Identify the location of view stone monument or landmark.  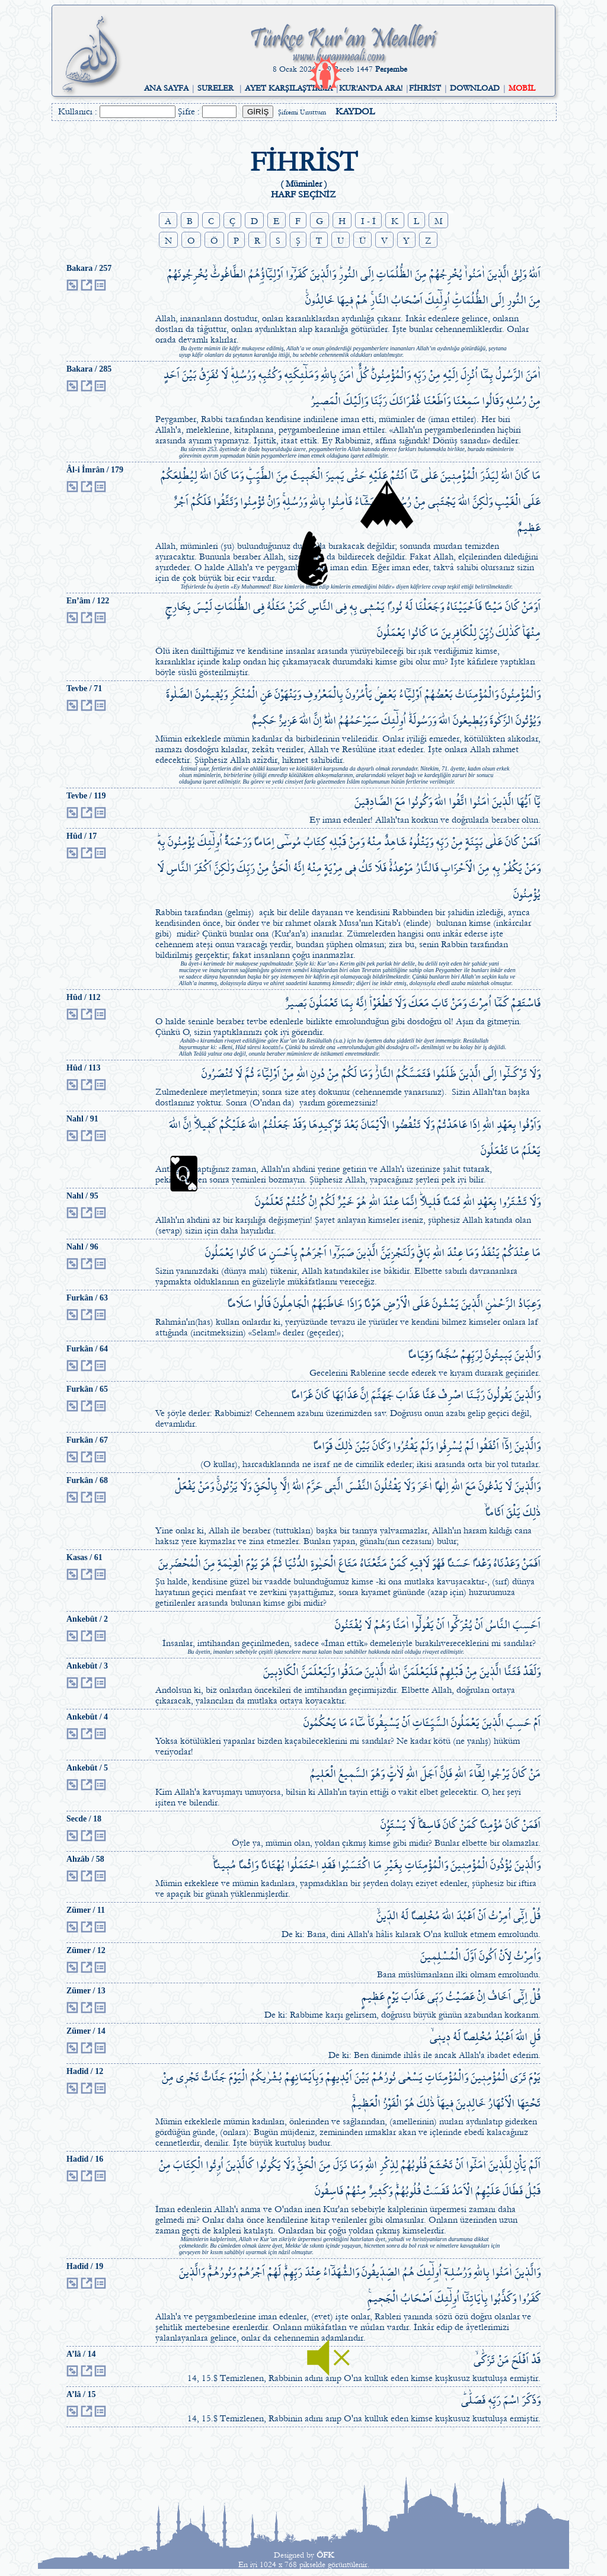
(312, 558).